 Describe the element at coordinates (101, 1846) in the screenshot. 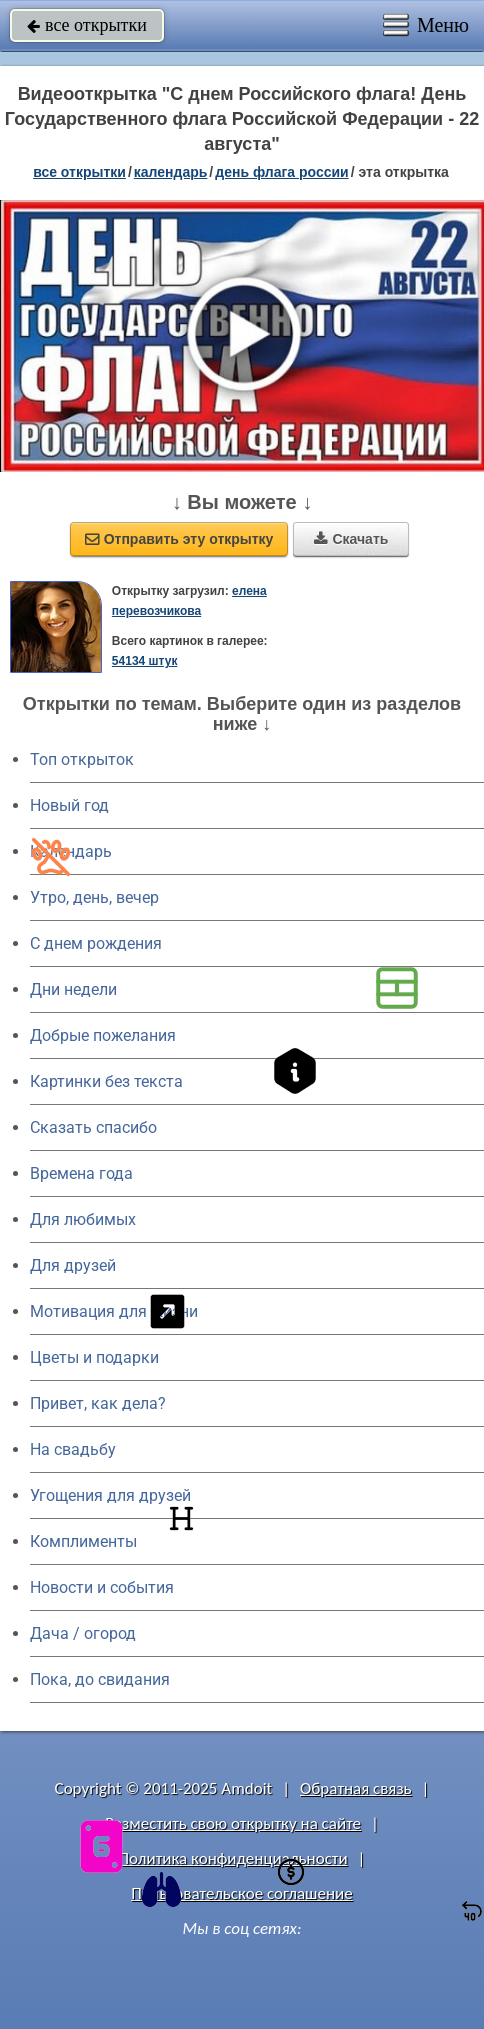

I see `a six of any suit in a card game` at that location.